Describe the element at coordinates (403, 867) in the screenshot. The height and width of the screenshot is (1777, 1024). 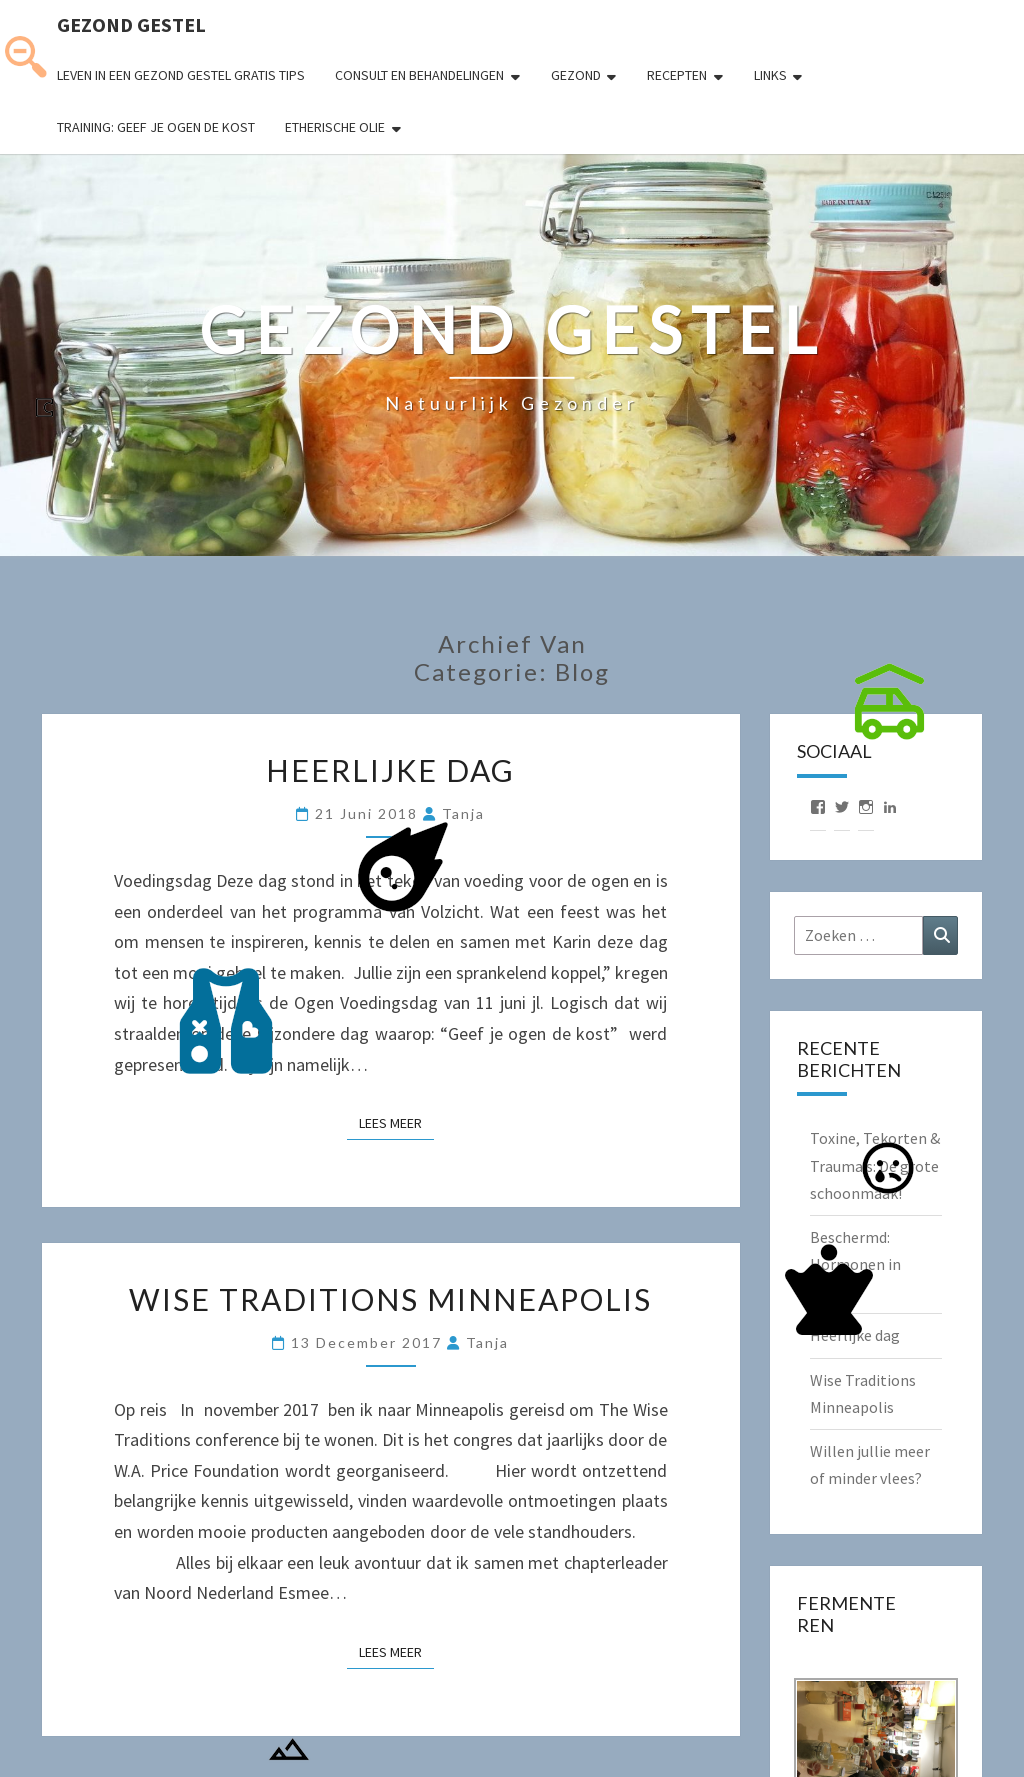
I see `indicates a trending or viral item` at that location.